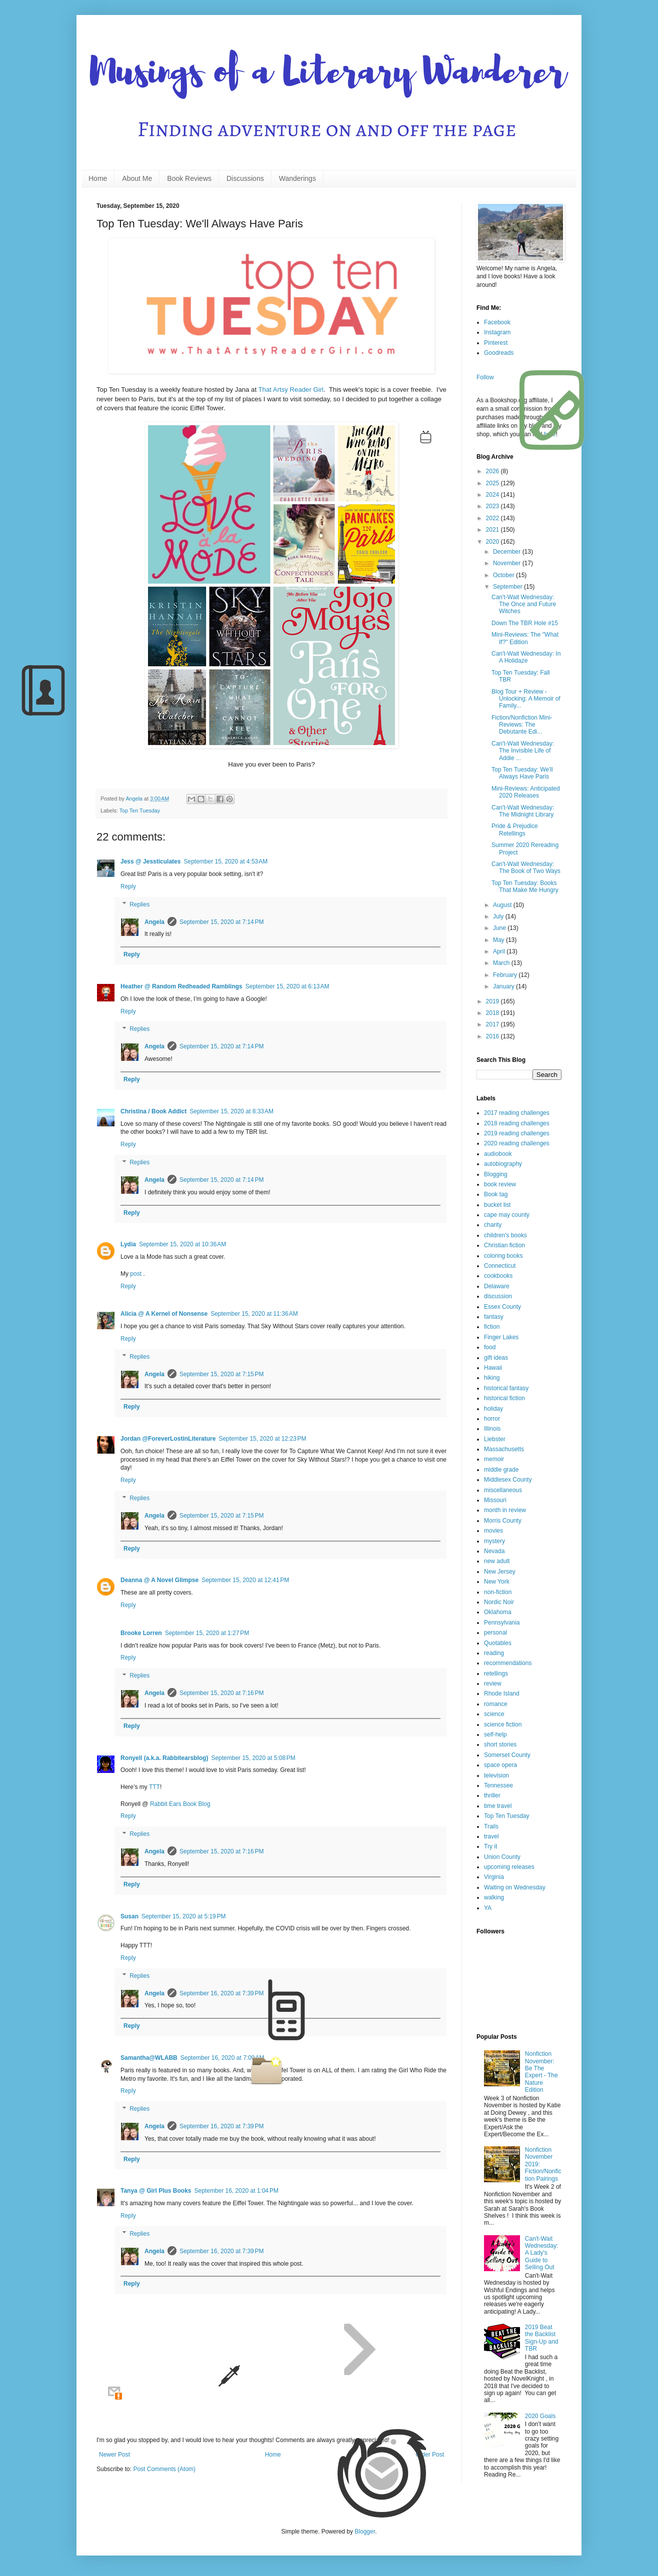 Image resolution: width=658 pixels, height=2576 pixels. I want to click on open video player app, so click(426, 437).